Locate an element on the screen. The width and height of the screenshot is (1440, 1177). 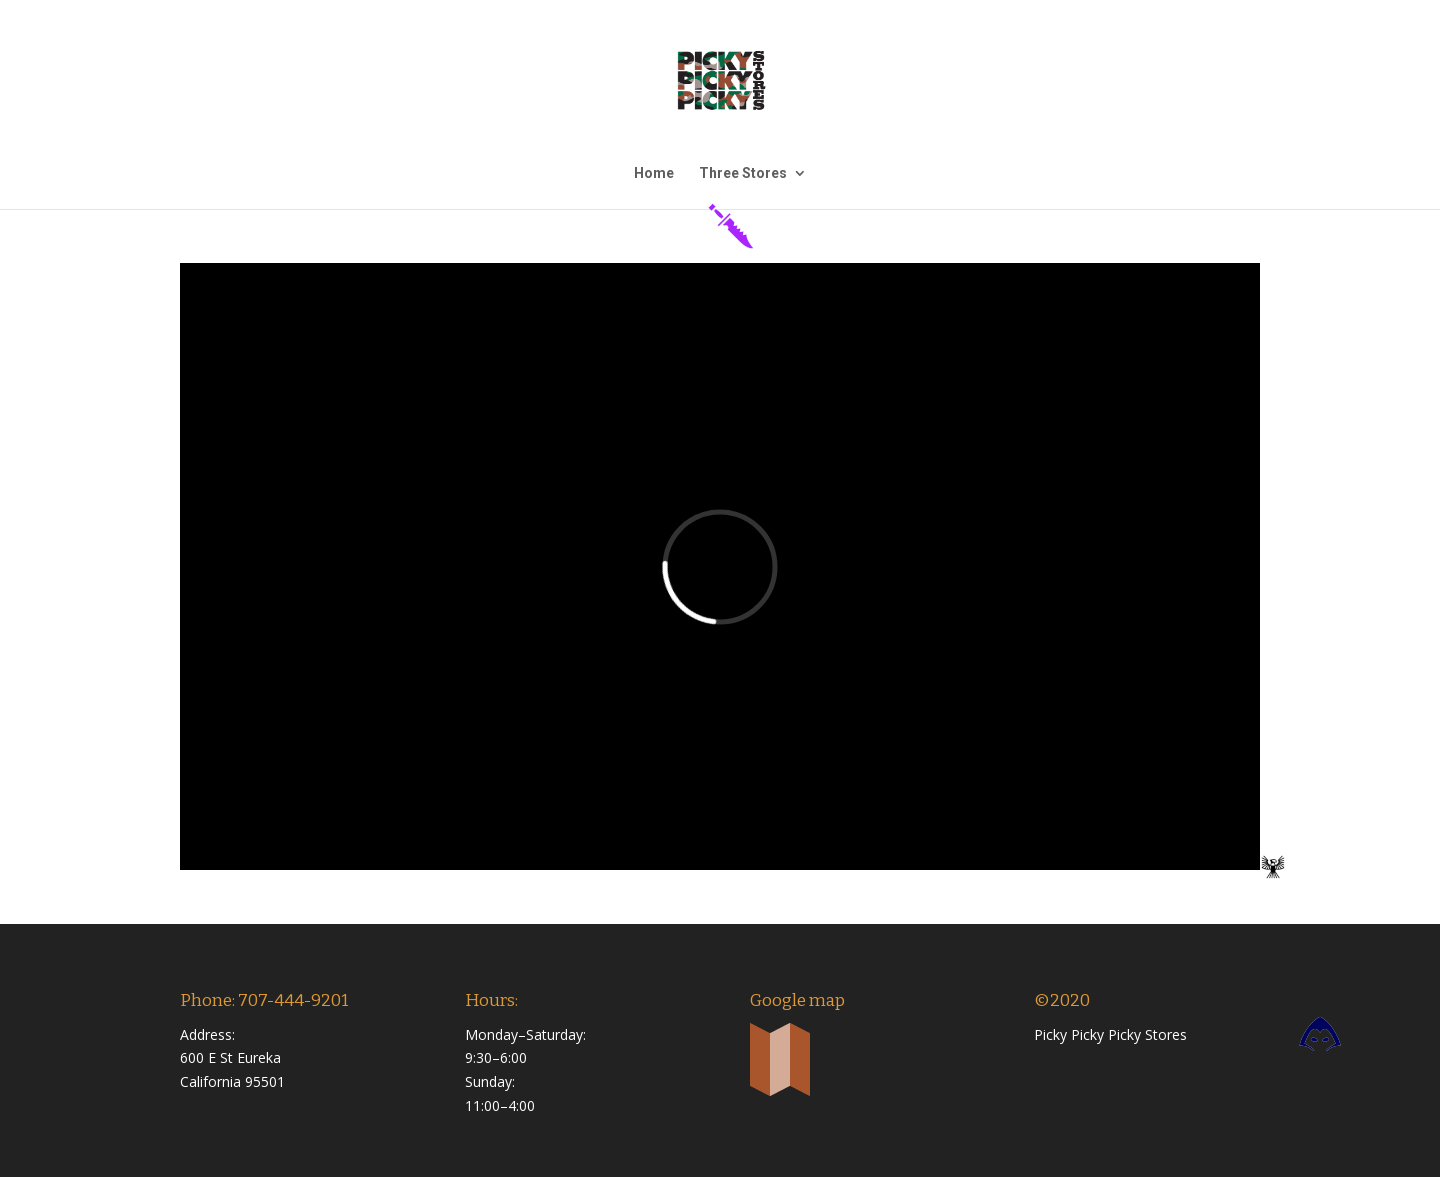
select hooded character or rogue class is located at coordinates (1320, 1036).